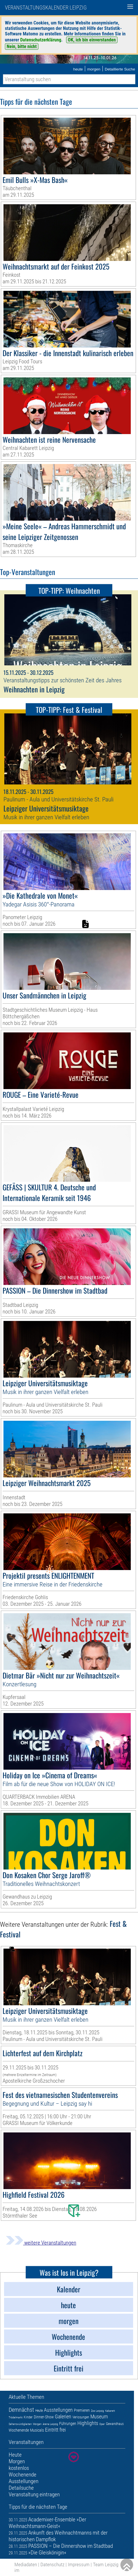 This screenshot has height=2576, width=138. Describe the element at coordinates (85, 924) in the screenshot. I see `indicates a file error or problem` at that location.